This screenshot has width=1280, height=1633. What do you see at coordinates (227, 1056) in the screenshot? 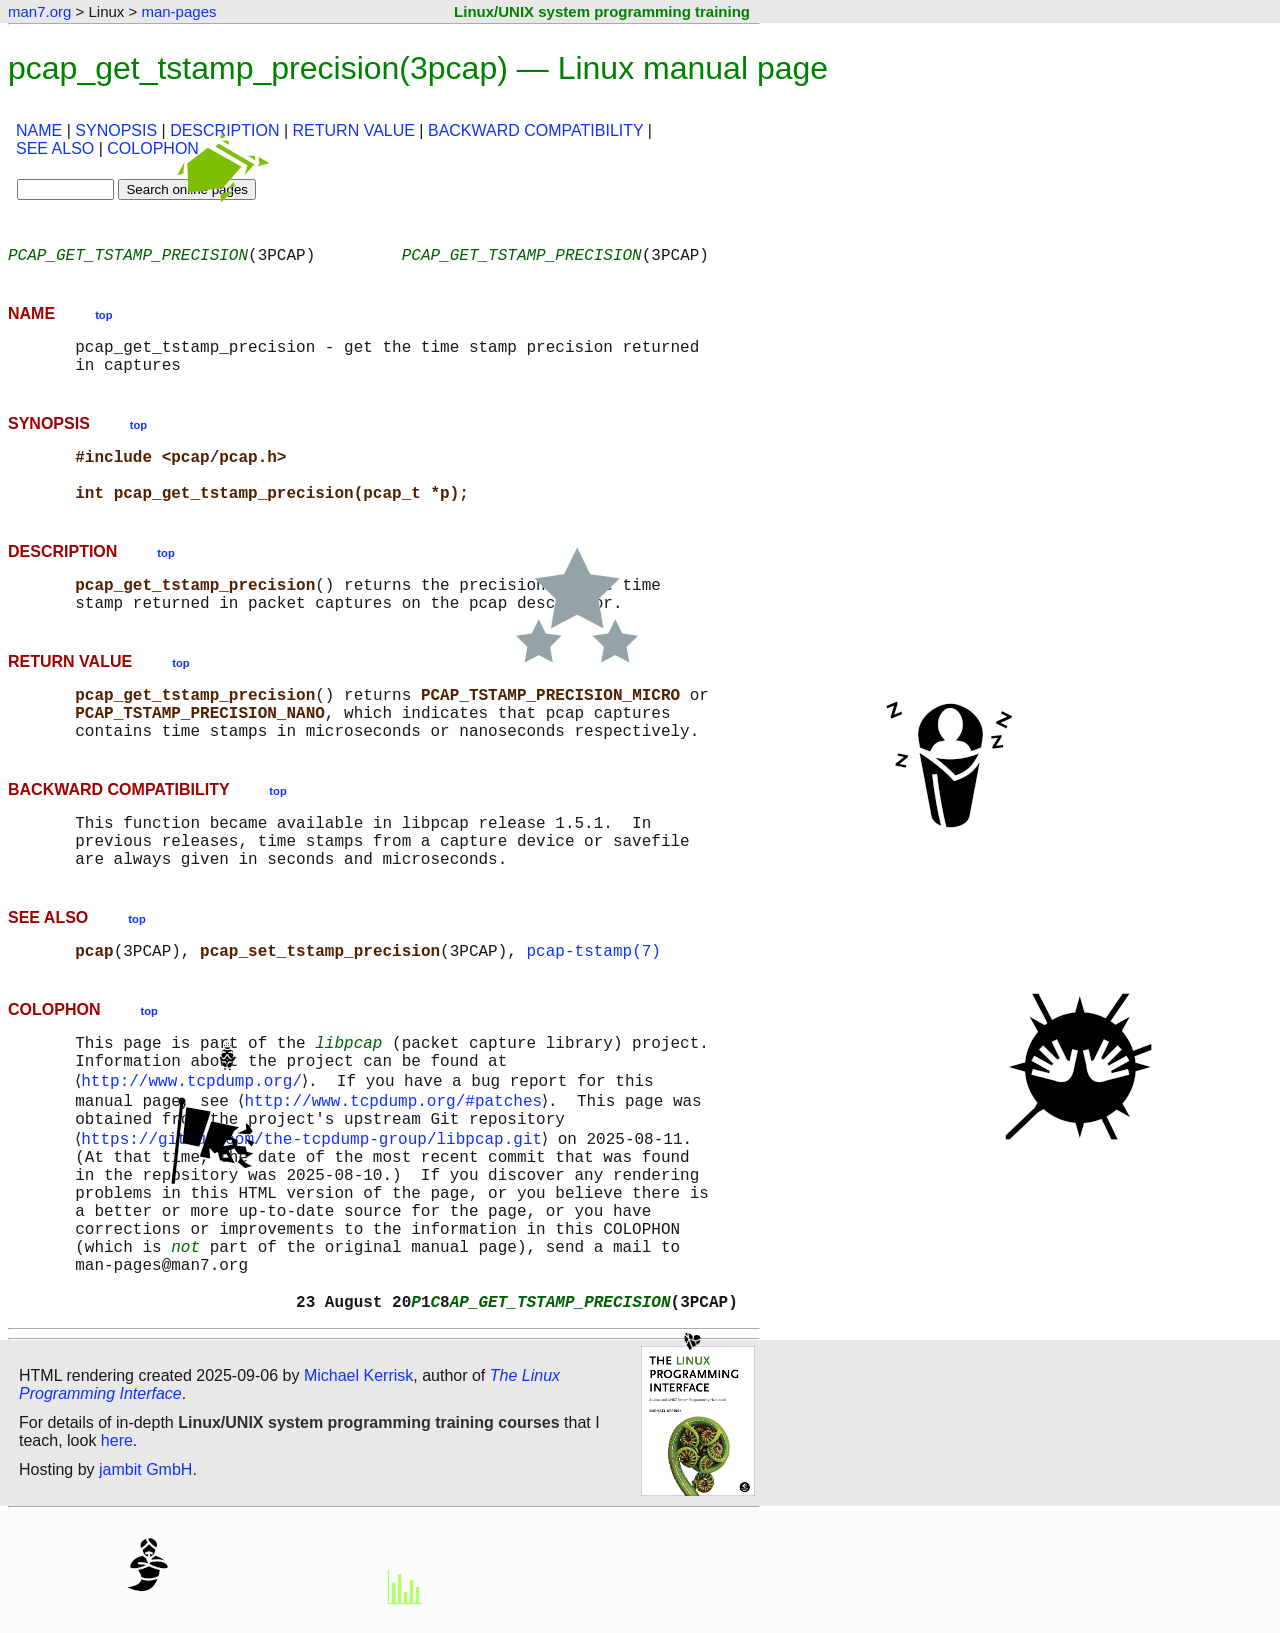
I see `view artifact or historical item details` at bounding box center [227, 1056].